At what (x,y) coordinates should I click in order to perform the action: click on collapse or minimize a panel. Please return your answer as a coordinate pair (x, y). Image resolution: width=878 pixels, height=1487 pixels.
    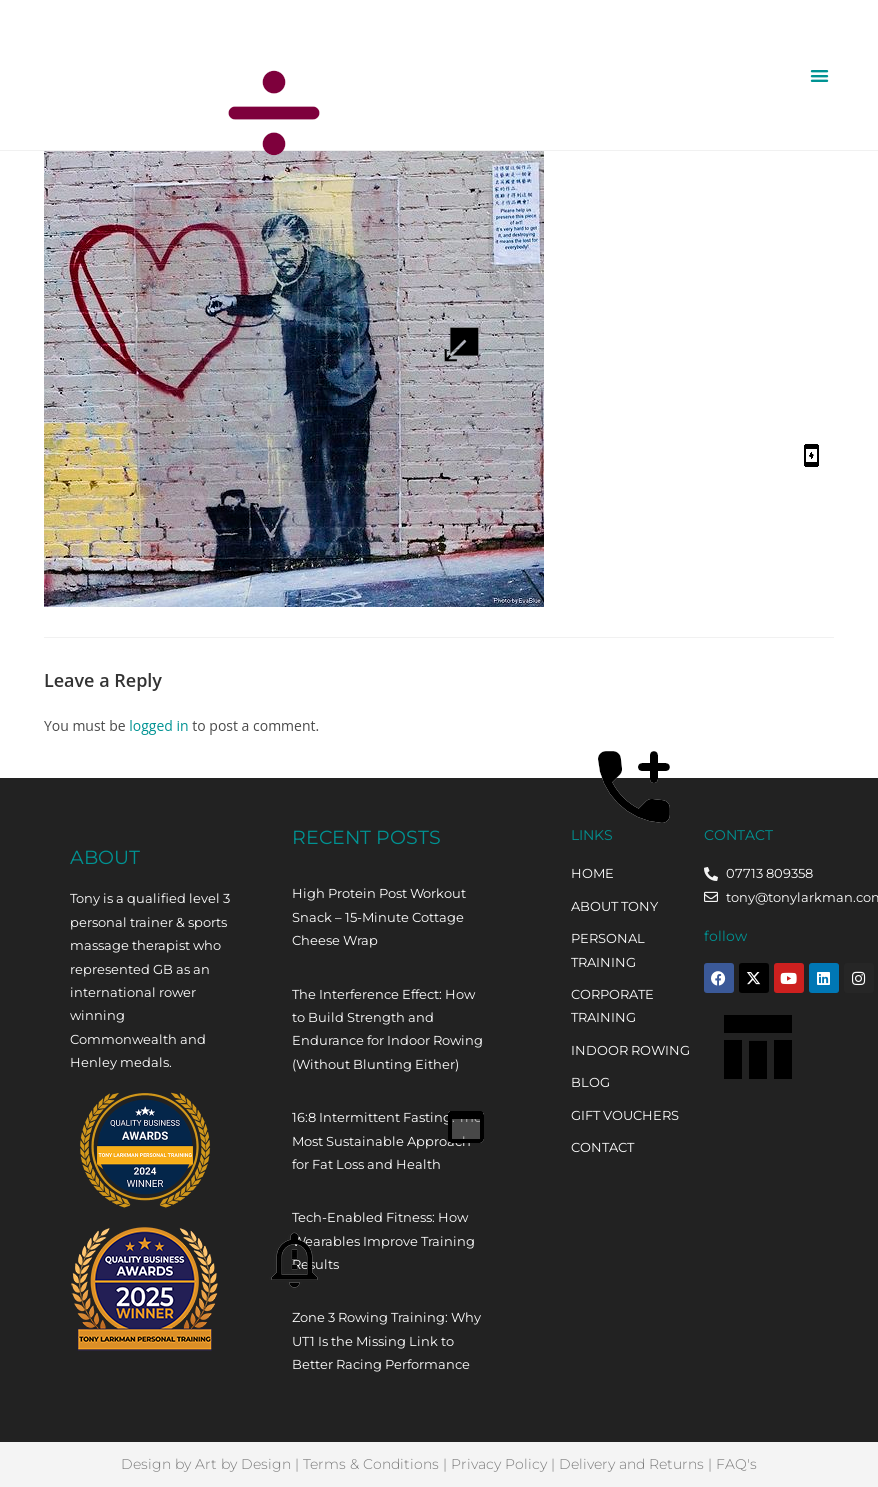
    Looking at the image, I should click on (461, 344).